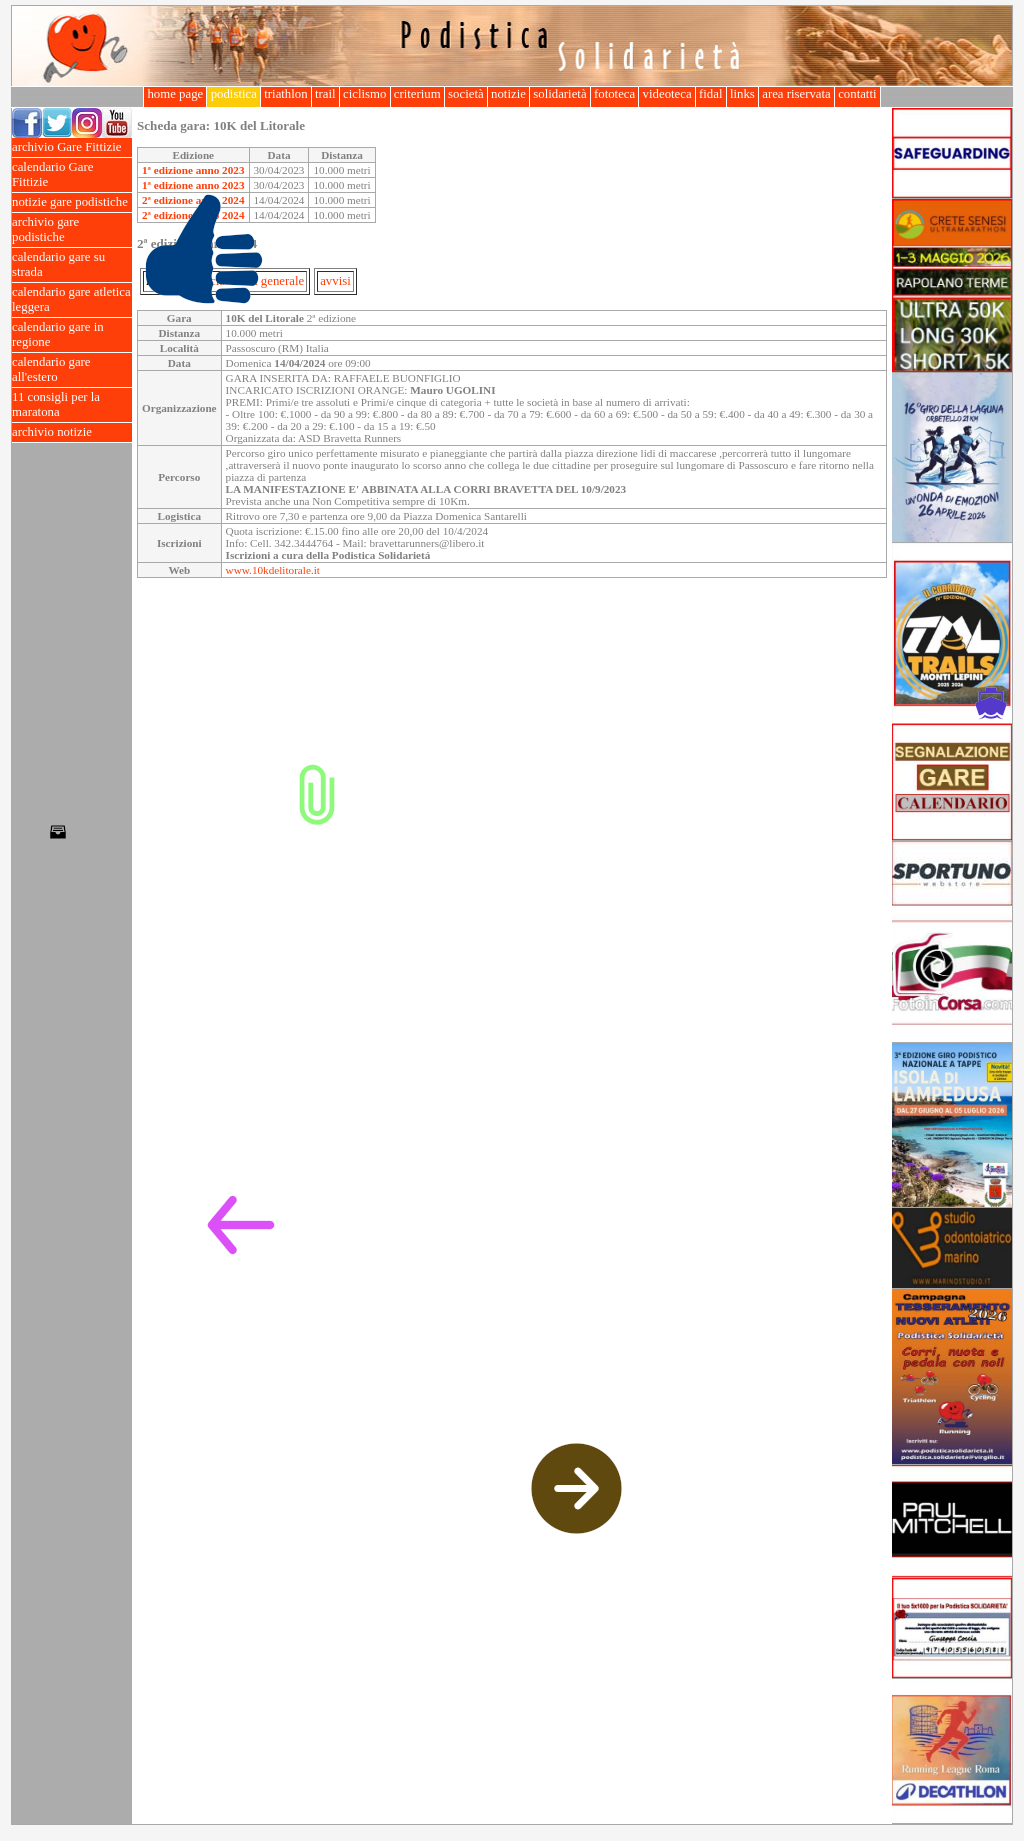 The image size is (1024, 1841). I want to click on view inbox or incoming files, so click(58, 832).